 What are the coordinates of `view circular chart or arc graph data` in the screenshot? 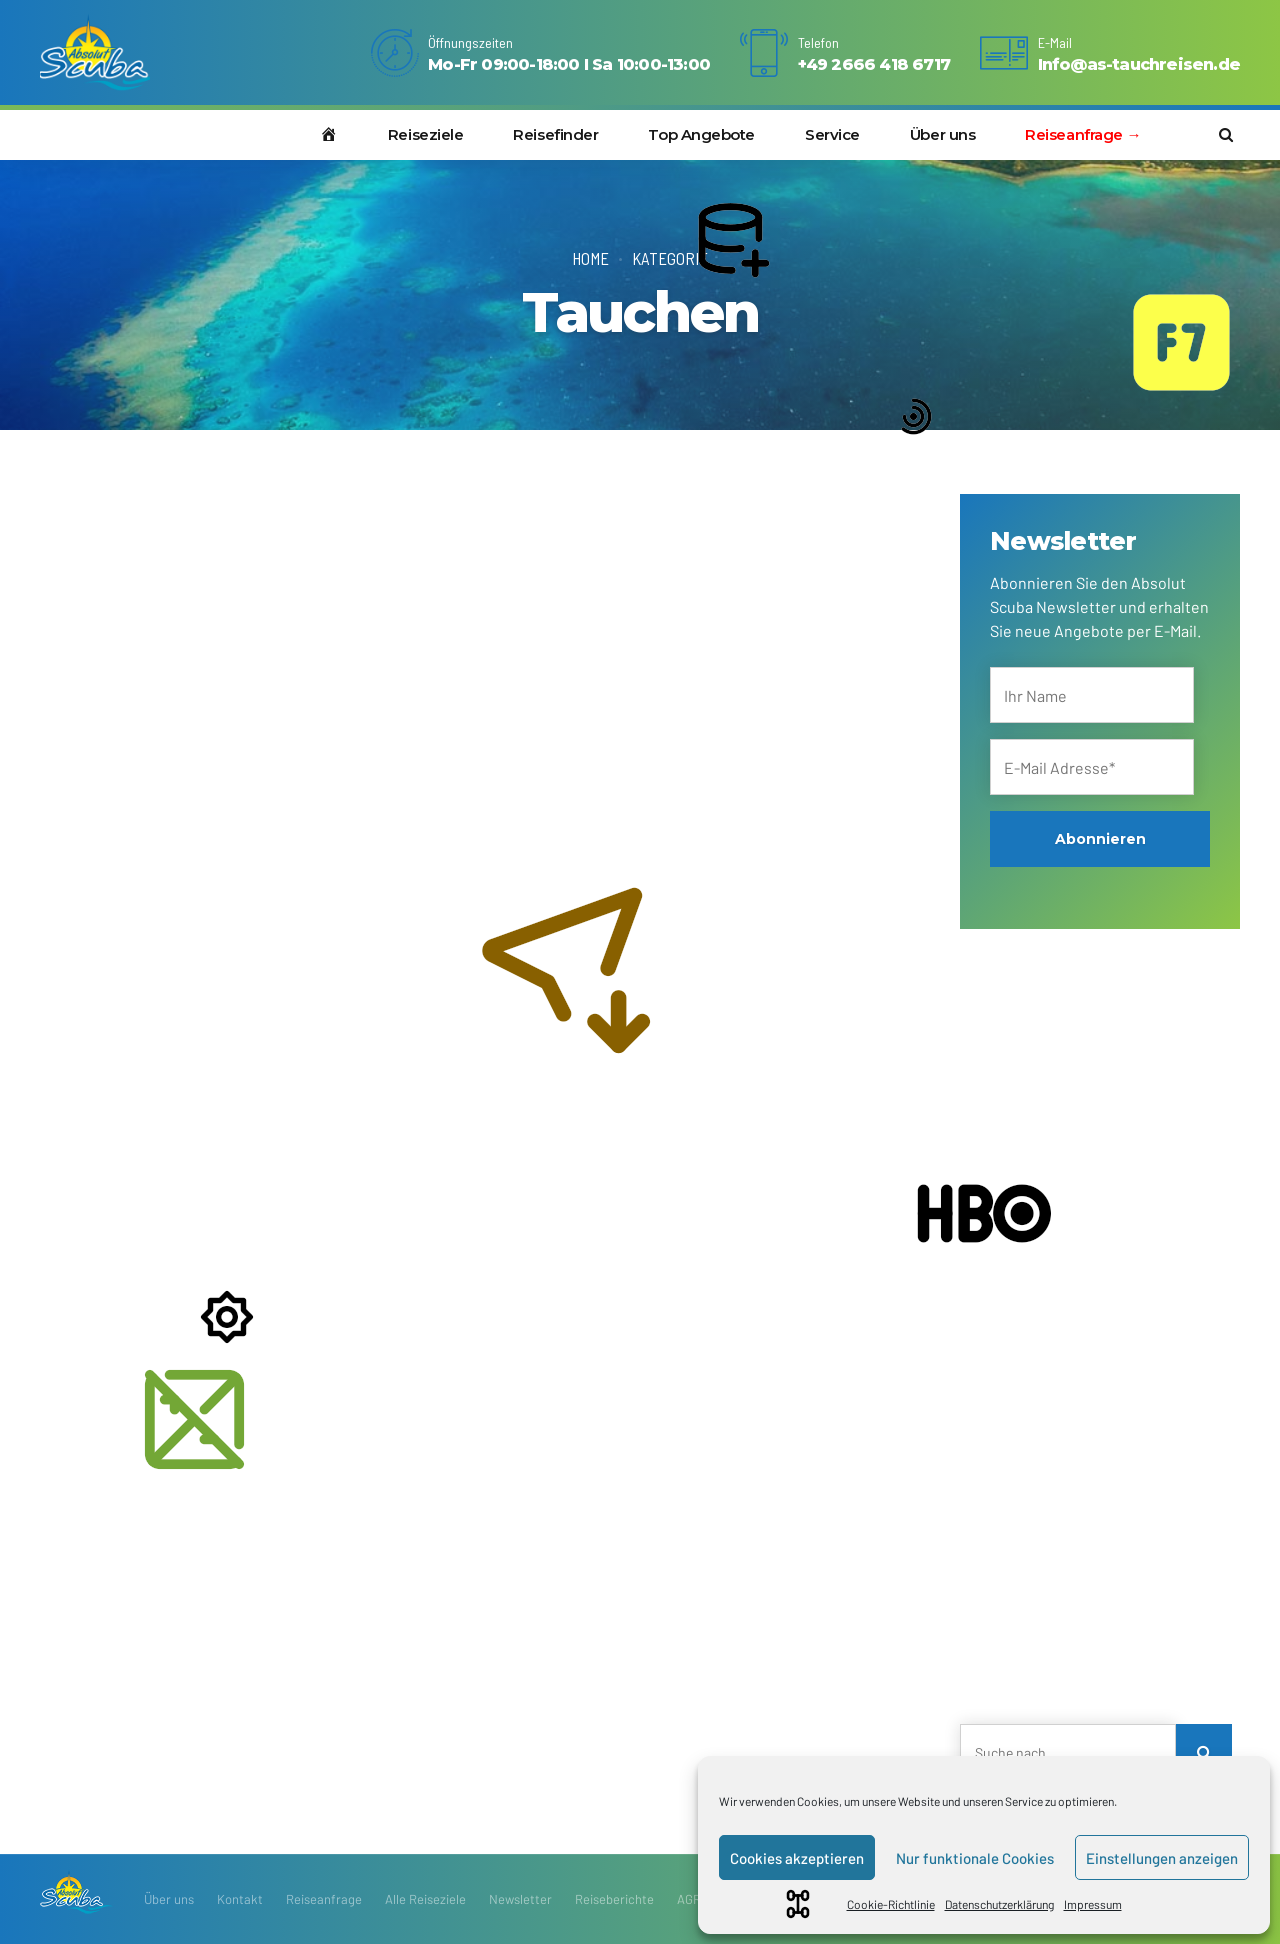 It's located at (913, 416).